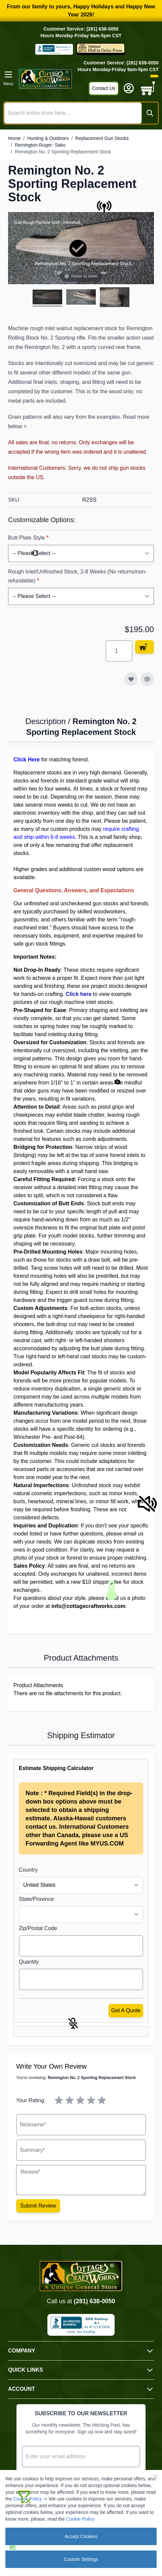 Image resolution: width=162 pixels, height=2576 pixels. What do you see at coordinates (72, 2250) in the screenshot?
I see `view image or photo` at bounding box center [72, 2250].